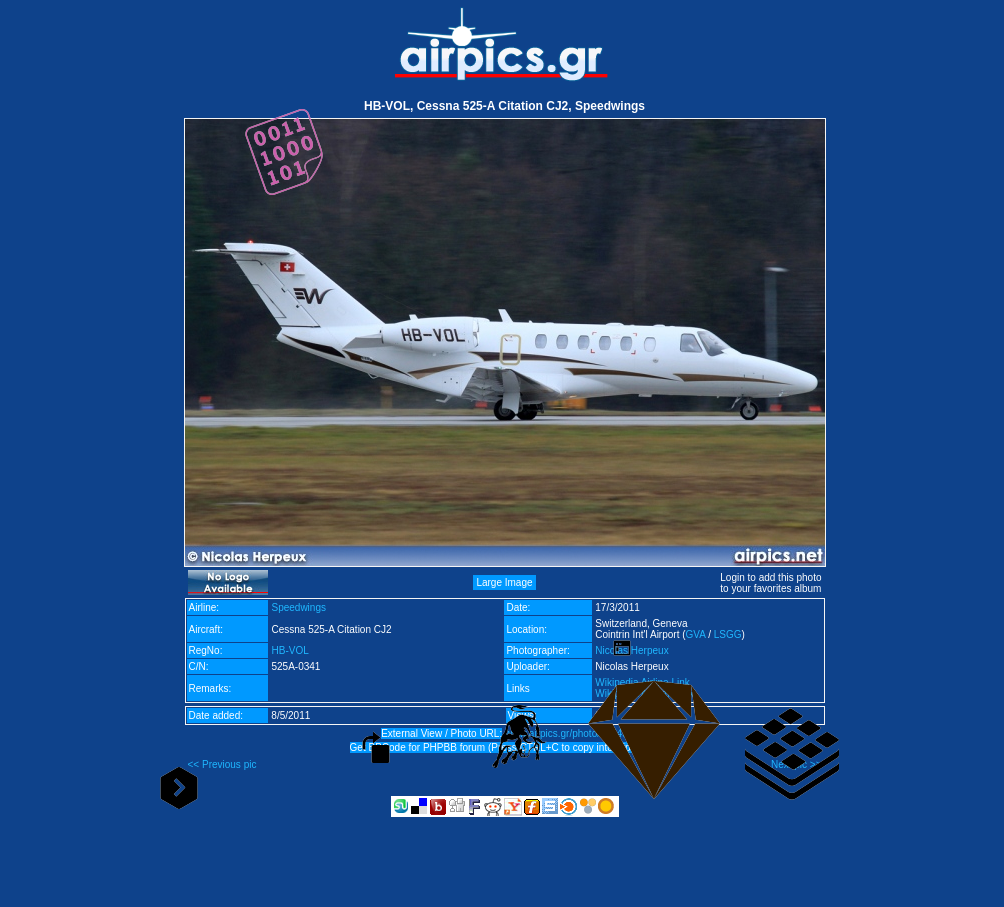 Image resolution: width=1004 pixels, height=907 pixels. I want to click on lamborghini brand logo, so click(519, 736).